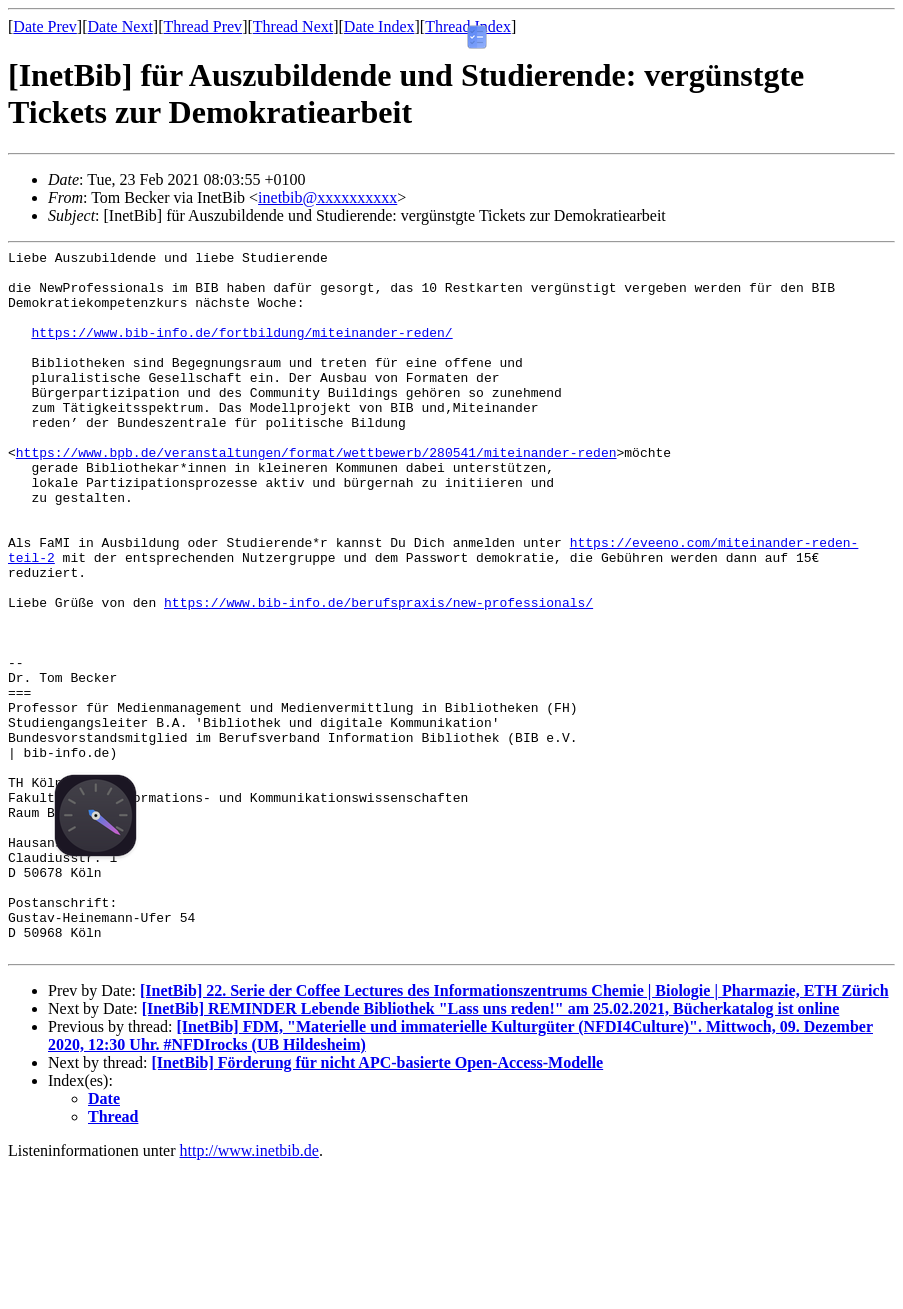  Describe the element at coordinates (477, 37) in the screenshot. I see `open your bookmarks app` at that location.